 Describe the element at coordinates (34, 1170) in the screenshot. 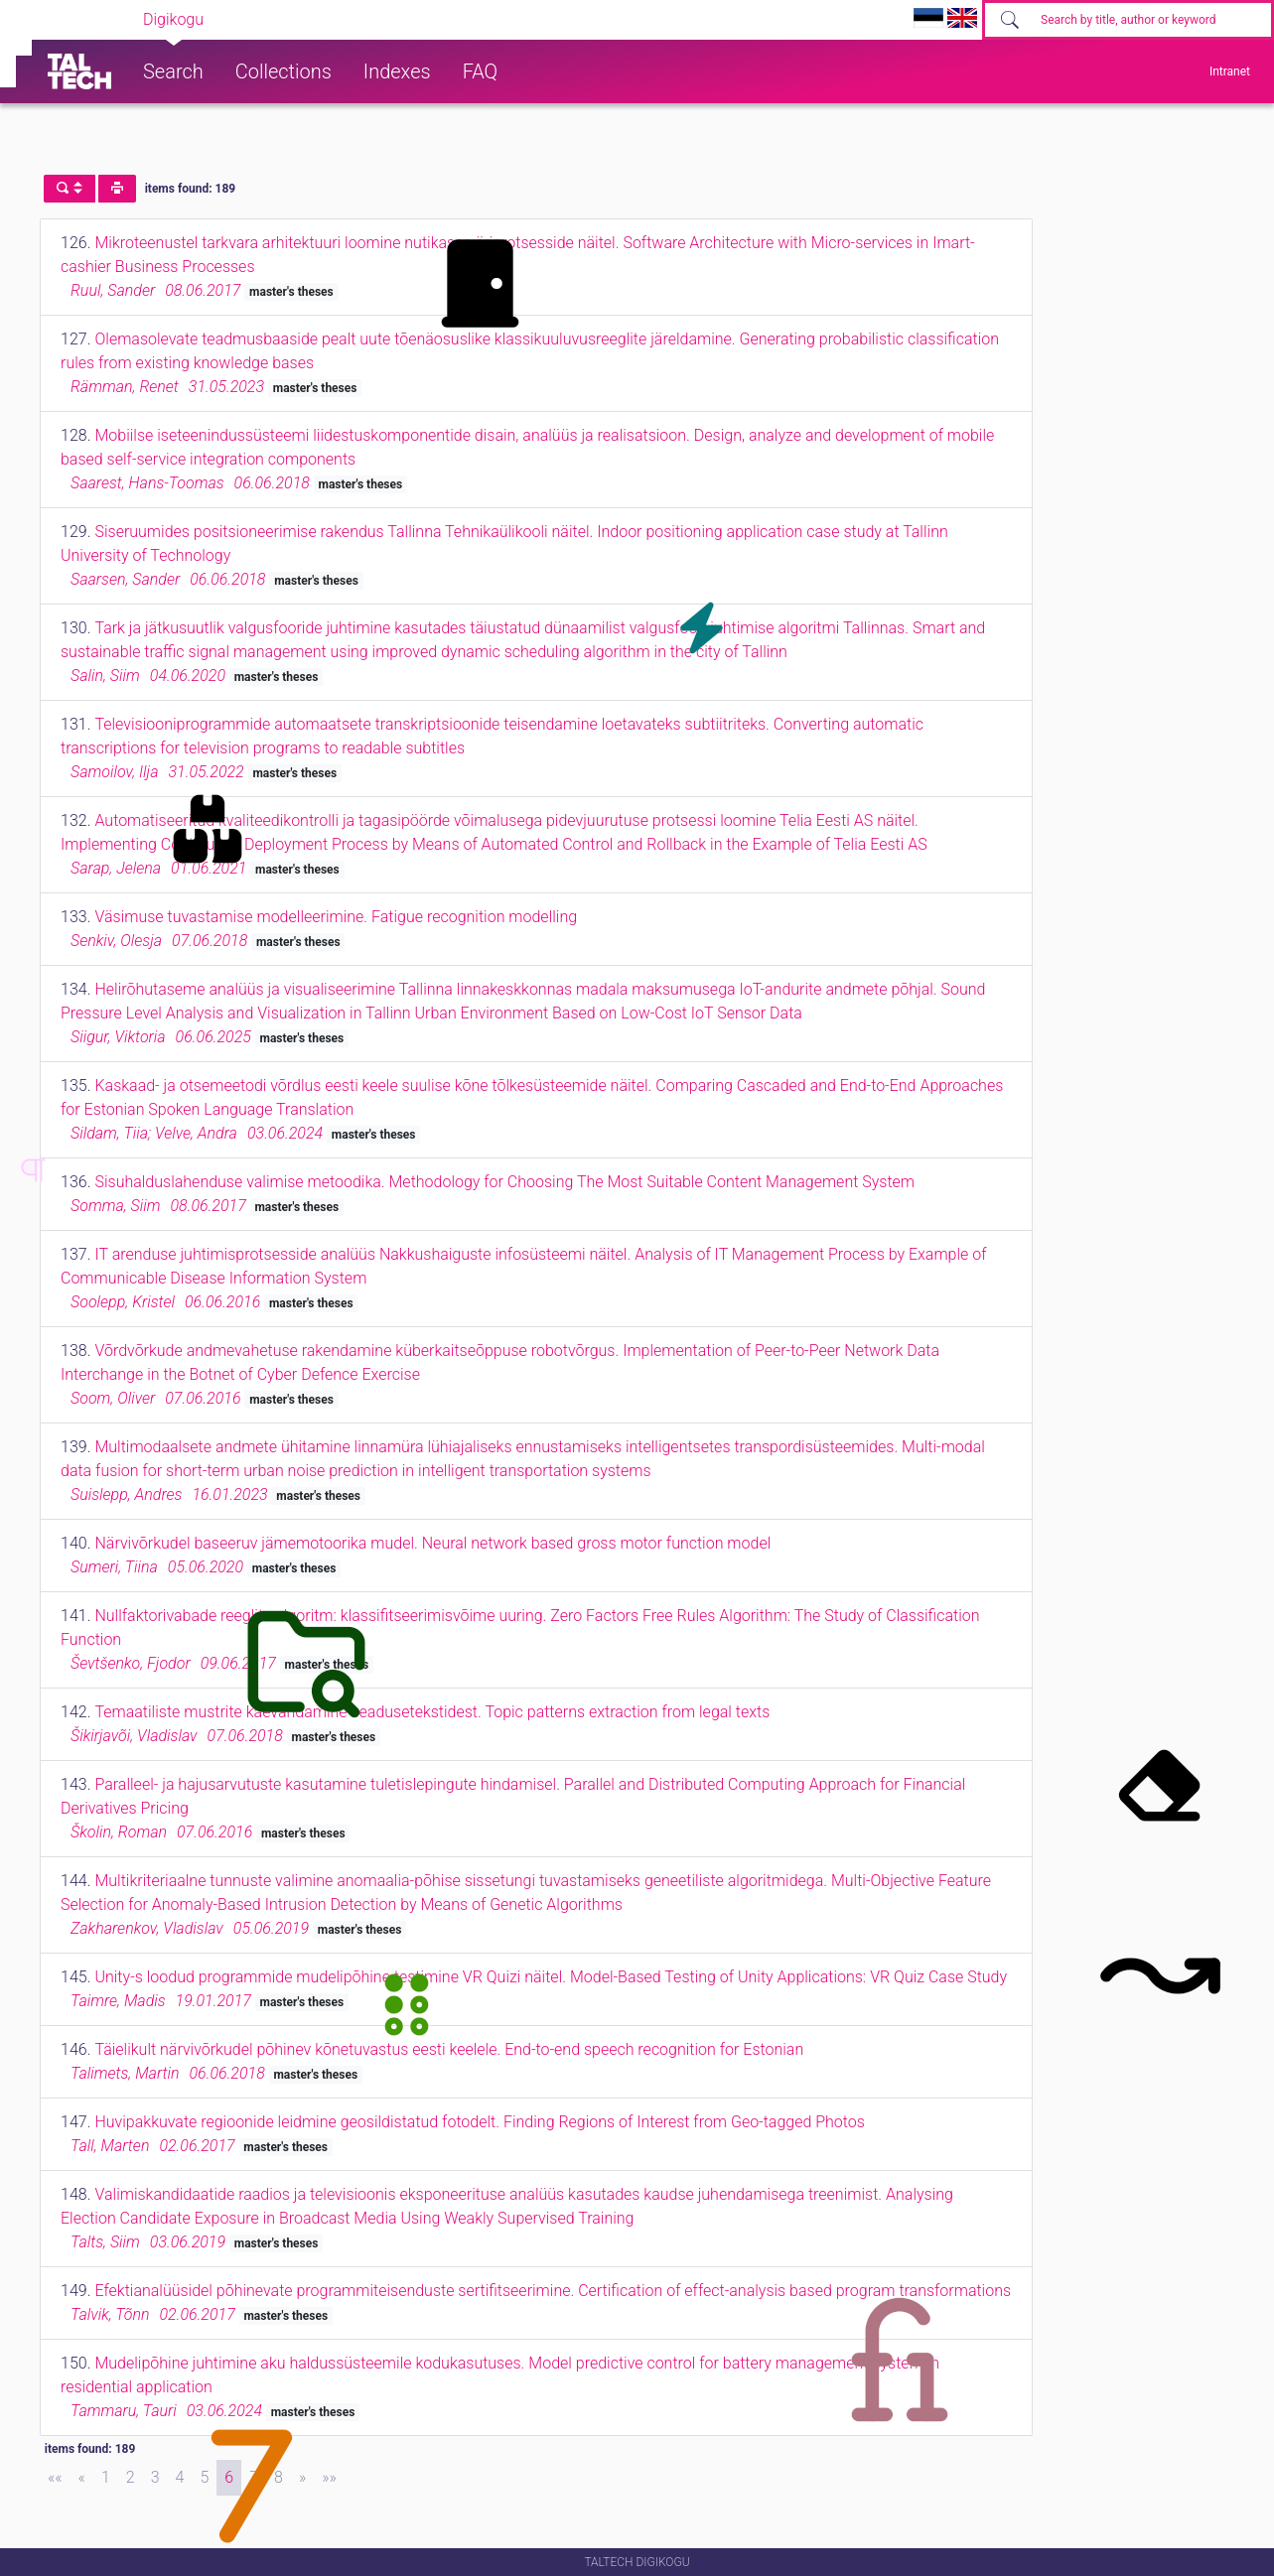

I see `insert a paragraph break` at that location.